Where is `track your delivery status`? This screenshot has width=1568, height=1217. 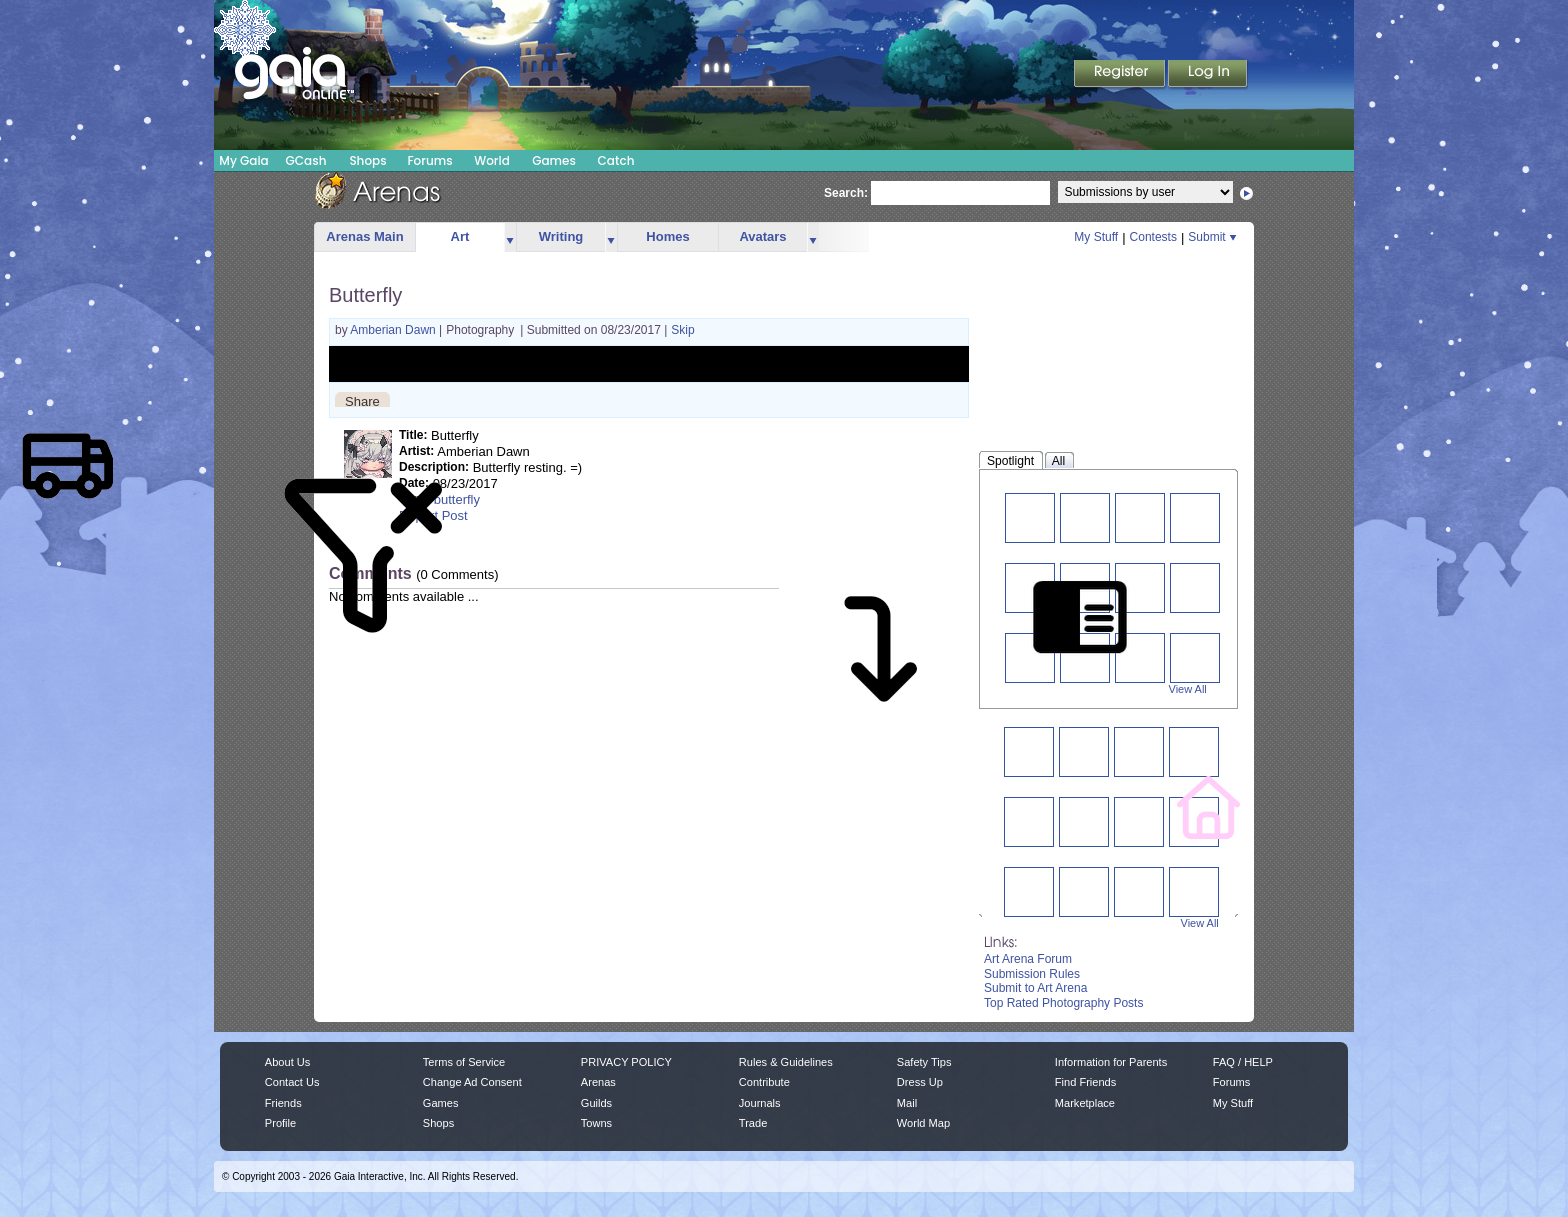 track your delivery status is located at coordinates (65, 461).